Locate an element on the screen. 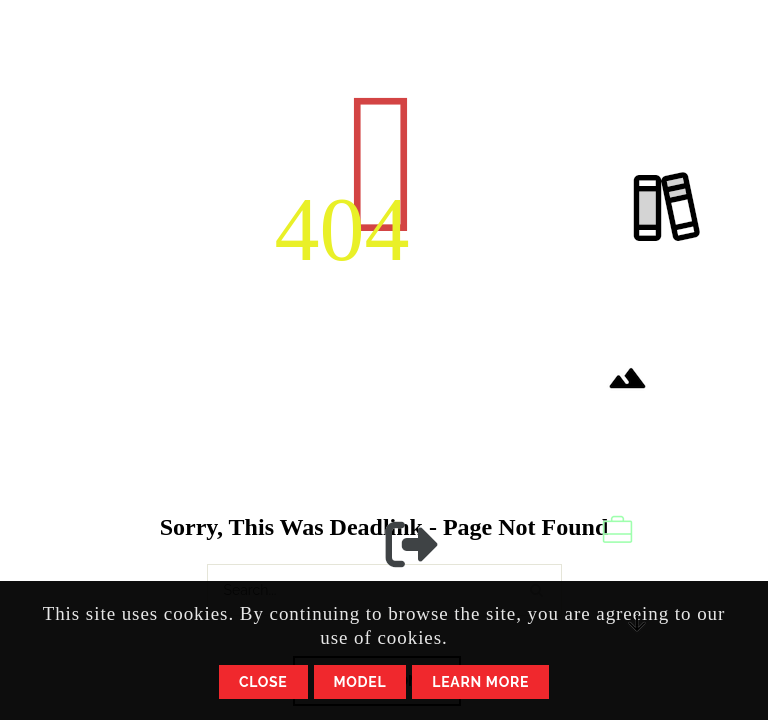  access travel or trip planning features is located at coordinates (617, 530).